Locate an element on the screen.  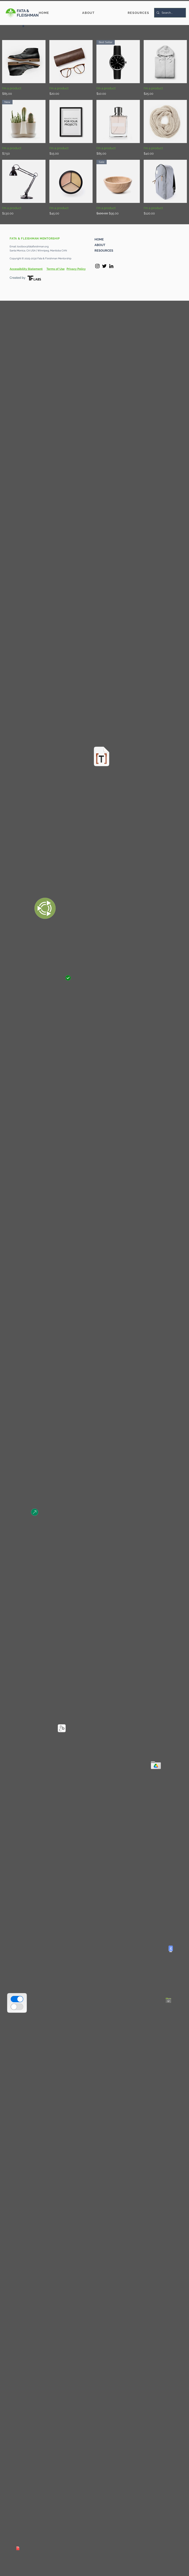
a toml configuration file is located at coordinates (101, 756).